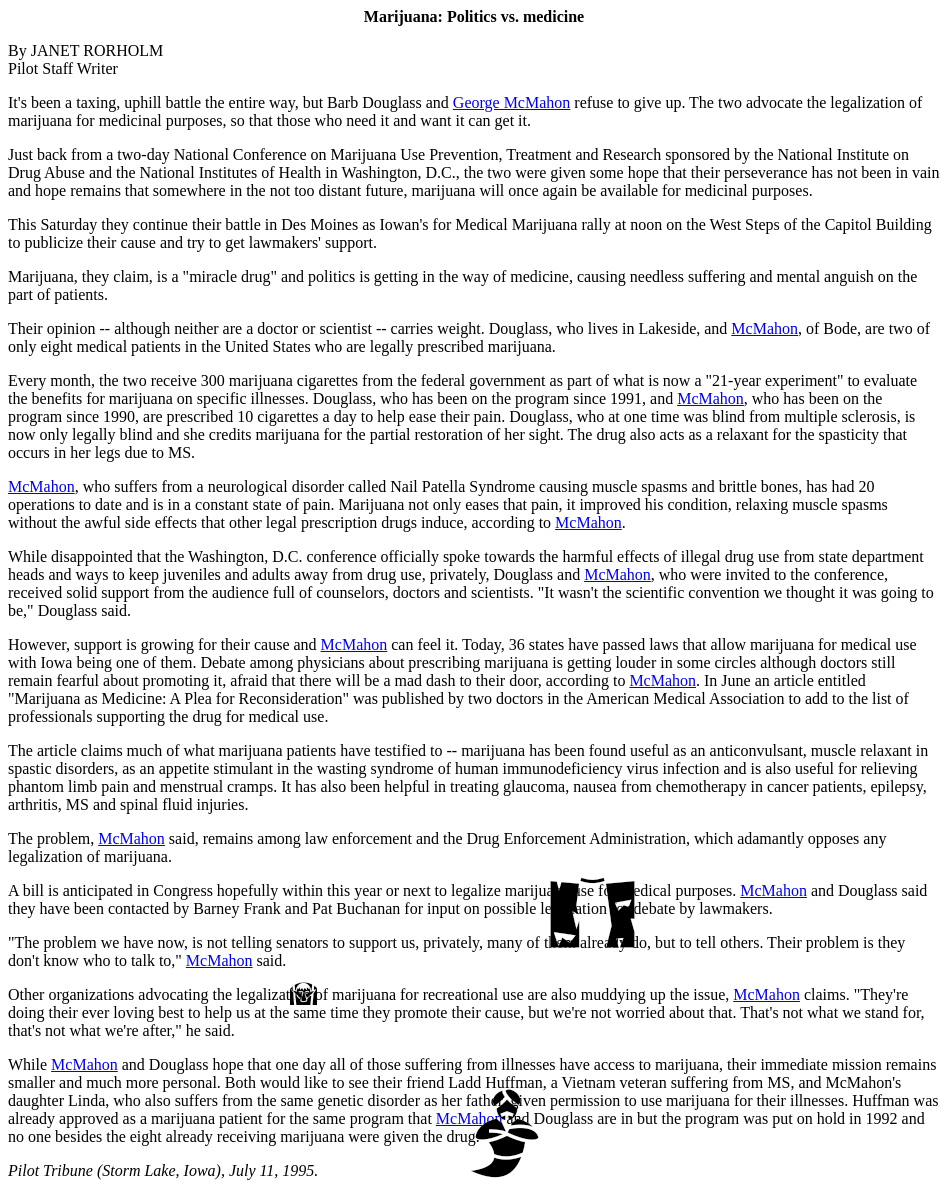 This screenshot has width=948, height=1196. Describe the element at coordinates (303, 991) in the screenshot. I see `select troll character or creature type` at that location.